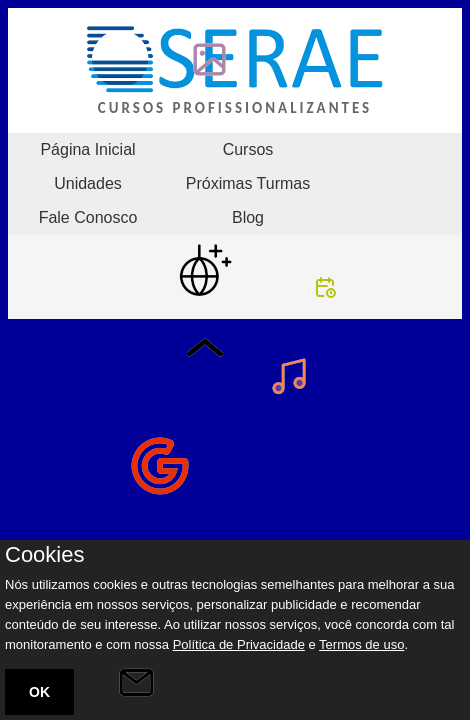  What do you see at coordinates (209, 59) in the screenshot?
I see `view image or photo` at bounding box center [209, 59].